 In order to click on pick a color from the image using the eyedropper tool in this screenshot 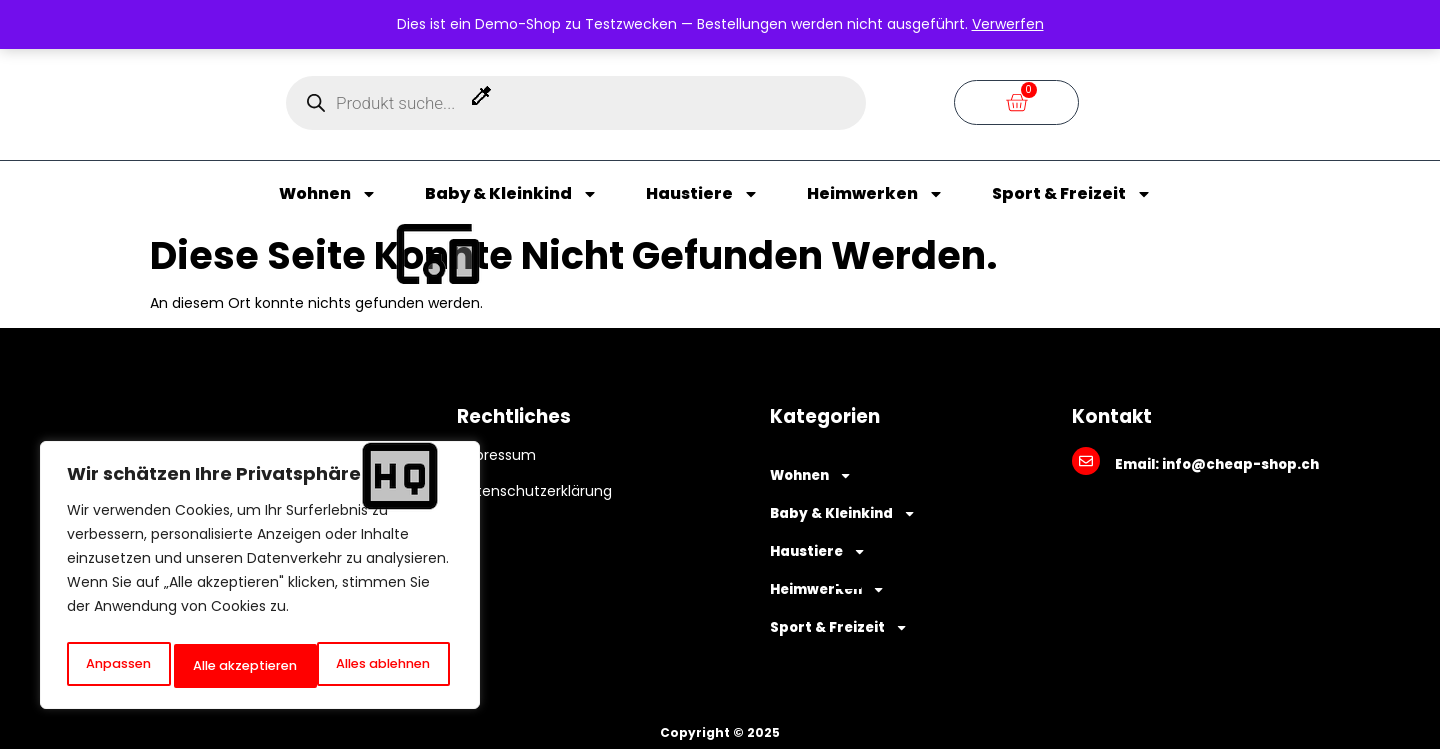, I will do `click(481, 95)`.